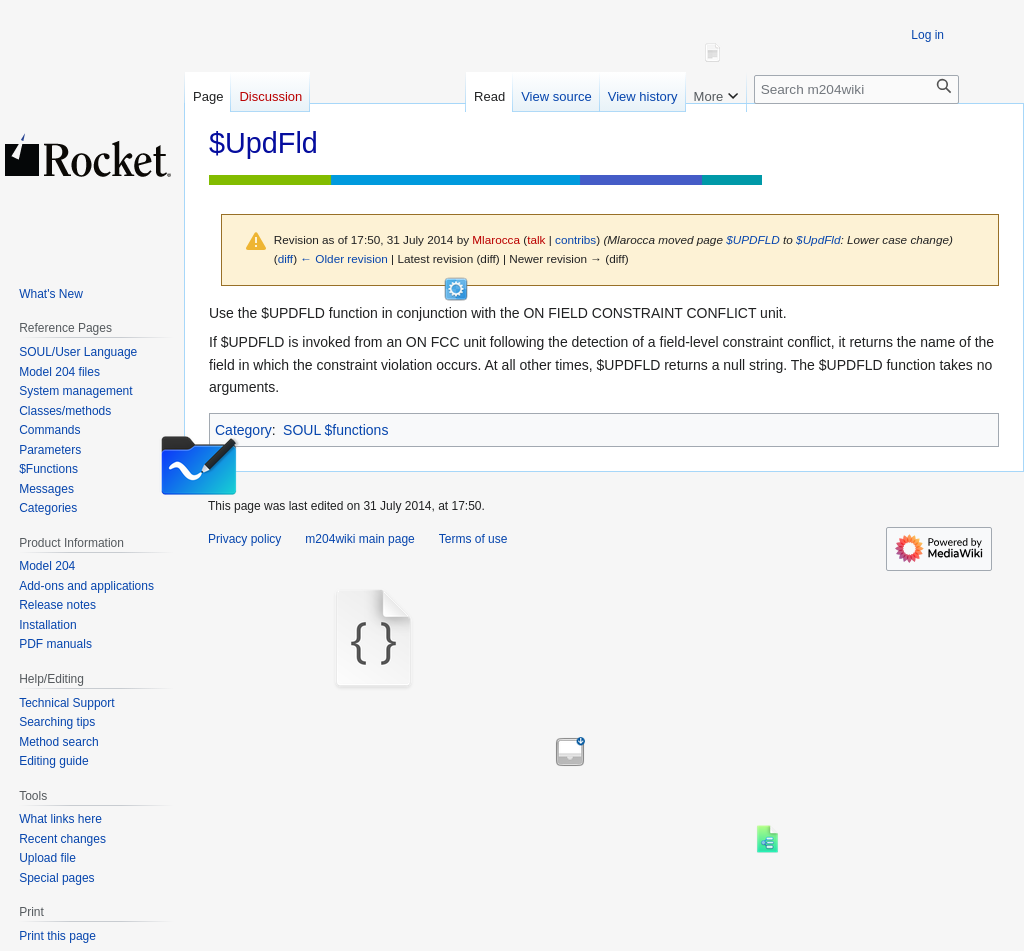  What do you see at coordinates (456, 289) in the screenshot?
I see `windows installer package file` at bounding box center [456, 289].